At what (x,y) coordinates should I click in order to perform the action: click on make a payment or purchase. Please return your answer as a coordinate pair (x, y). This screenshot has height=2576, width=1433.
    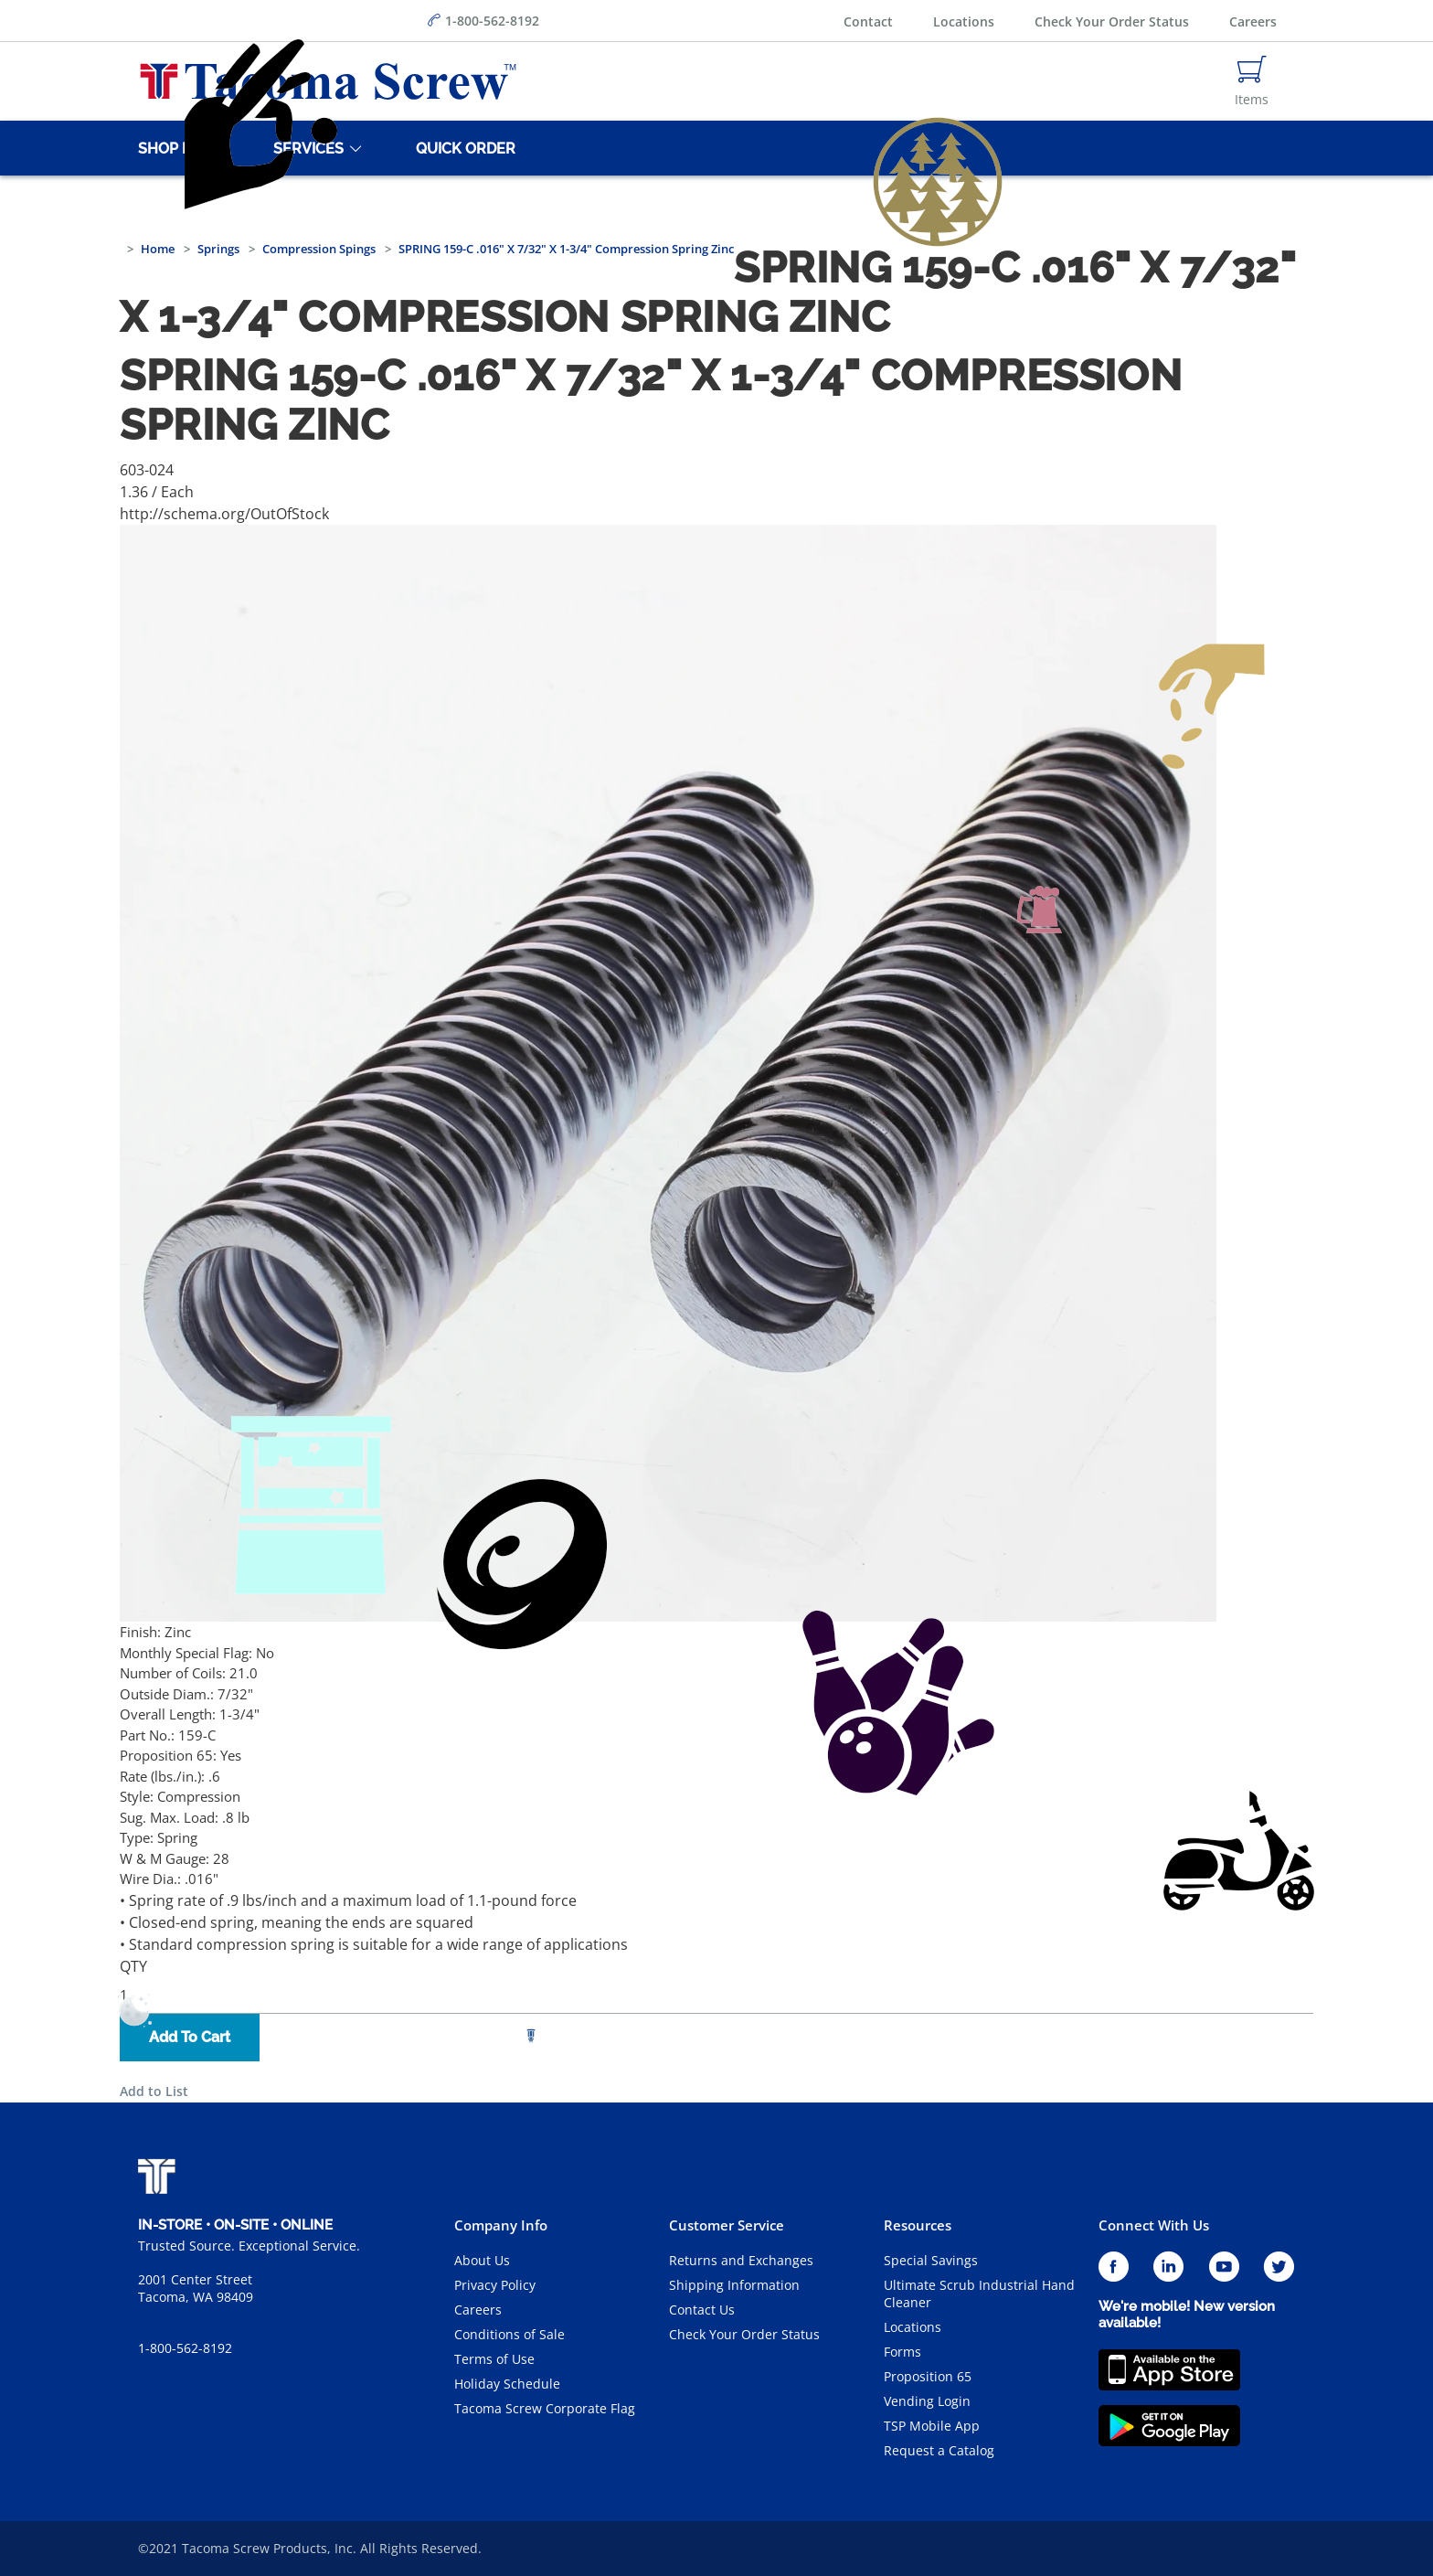
    Looking at the image, I should click on (1199, 708).